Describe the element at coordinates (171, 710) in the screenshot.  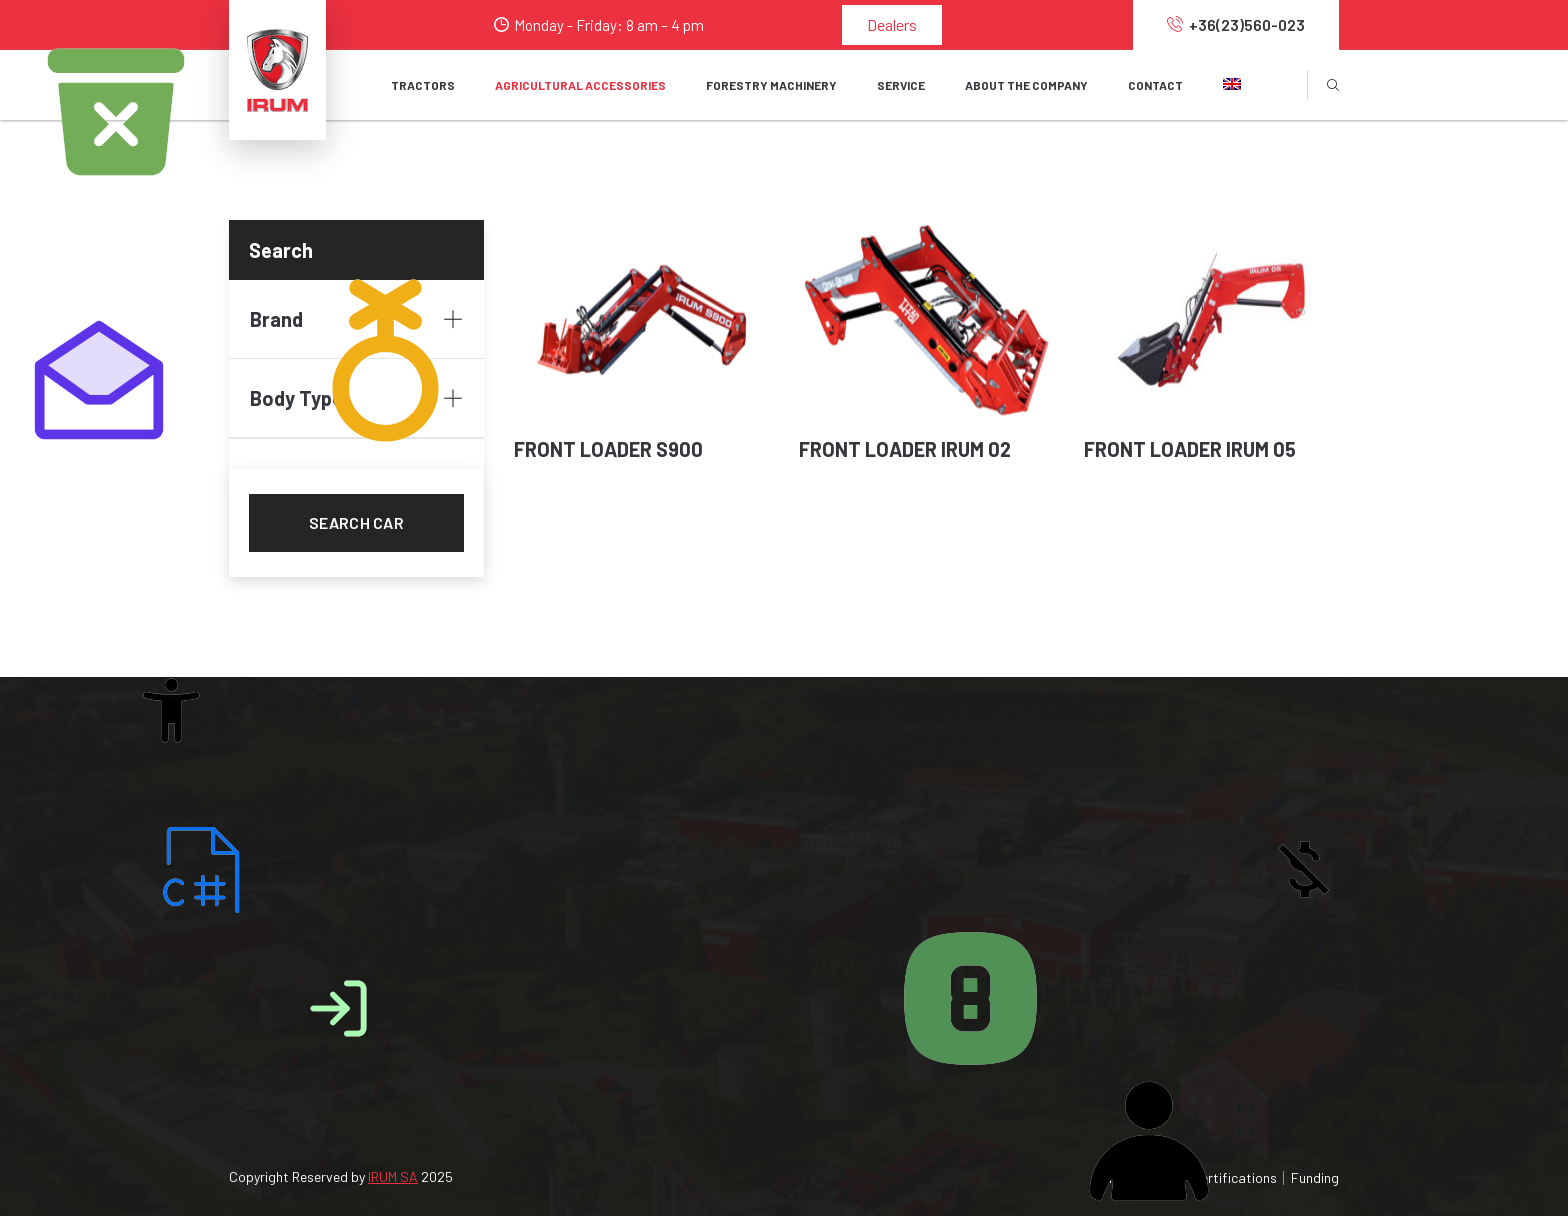
I see `access accessibility settings` at that location.